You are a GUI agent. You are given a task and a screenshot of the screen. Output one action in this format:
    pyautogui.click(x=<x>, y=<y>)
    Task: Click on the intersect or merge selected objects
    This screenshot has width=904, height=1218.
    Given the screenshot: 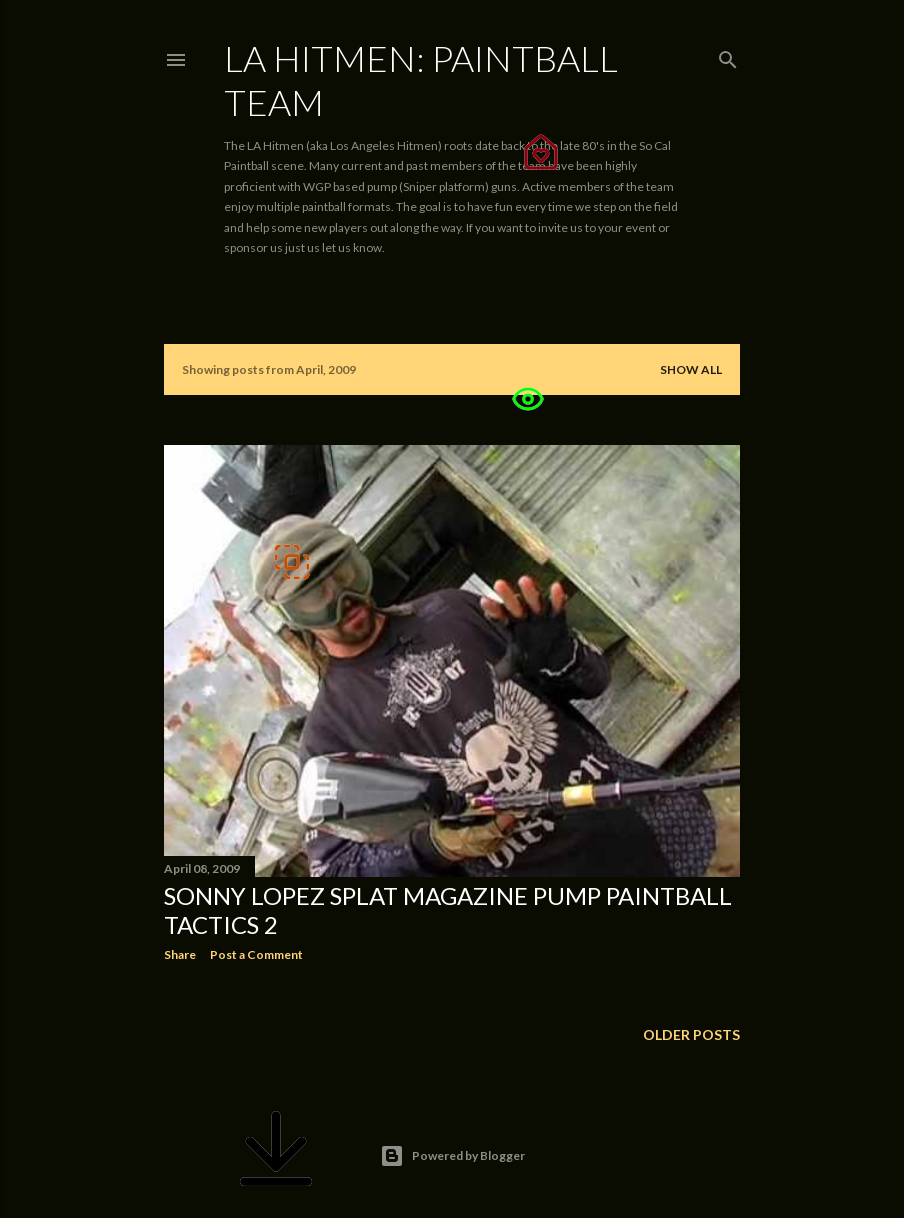 What is the action you would take?
    pyautogui.click(x=292, y=562)
    